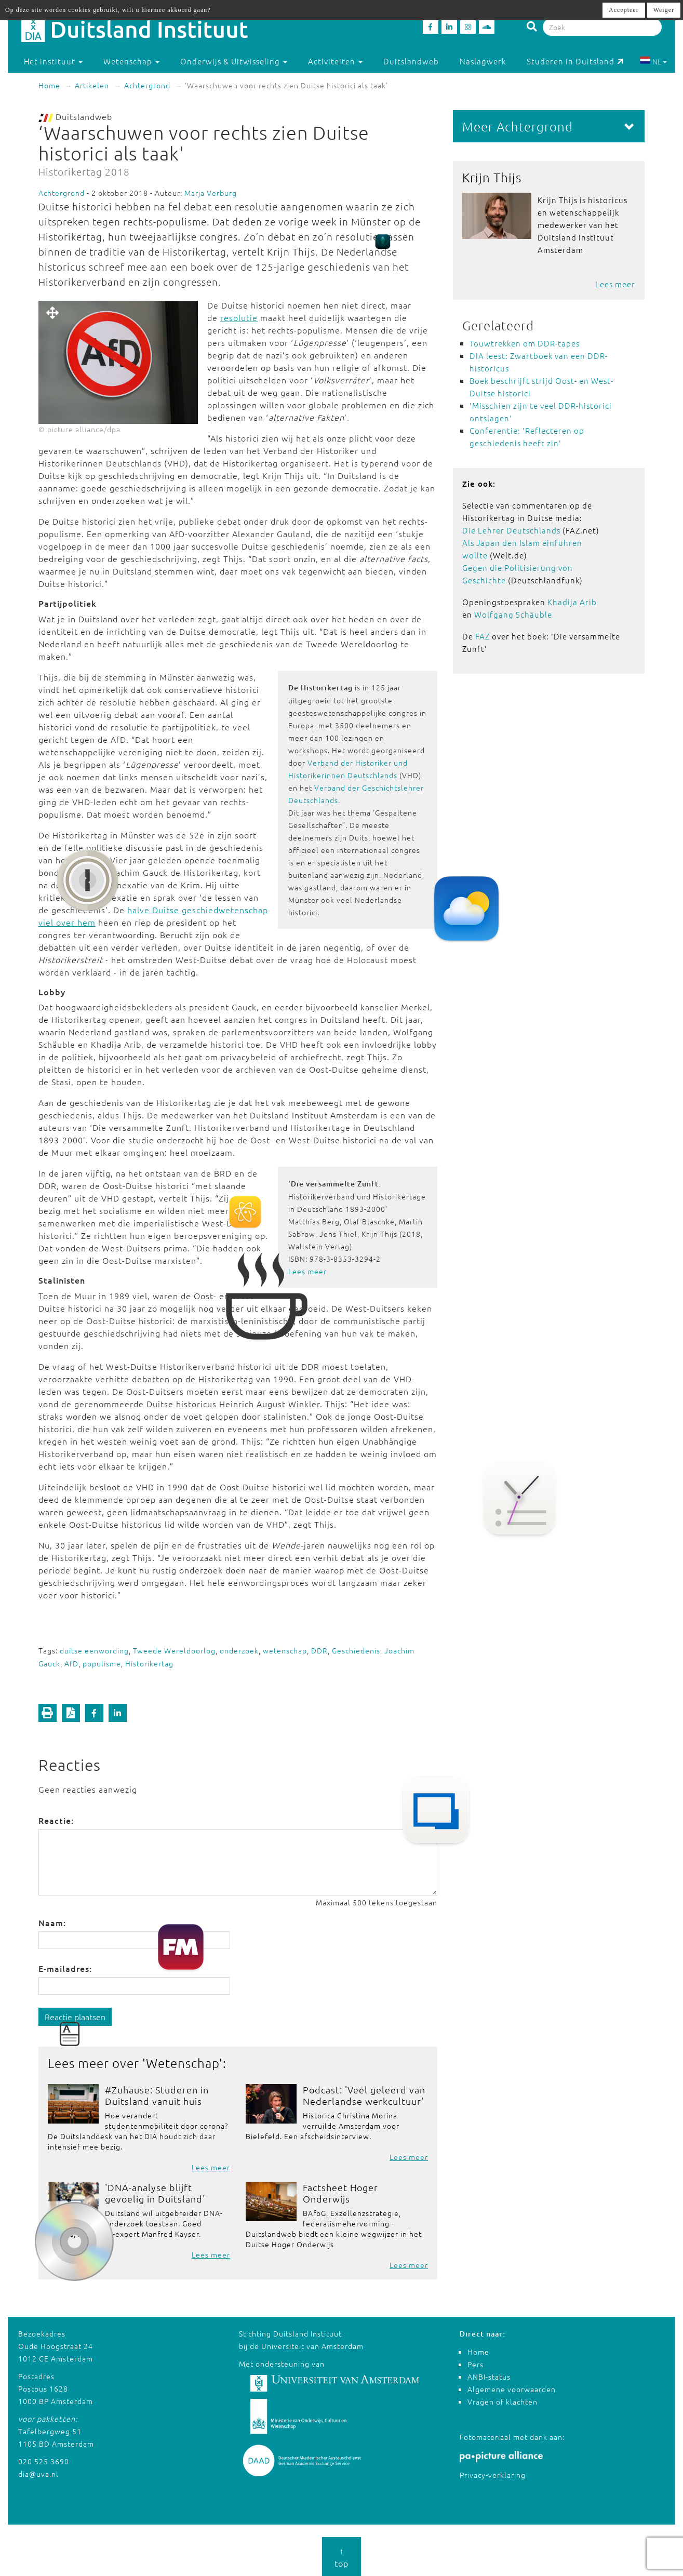 The height and width of the screenshot is (2576, 683). What do you see at coordinates (466, 909) in the screenshot?
I see `open the weather app` at bounding box center [466, 909].